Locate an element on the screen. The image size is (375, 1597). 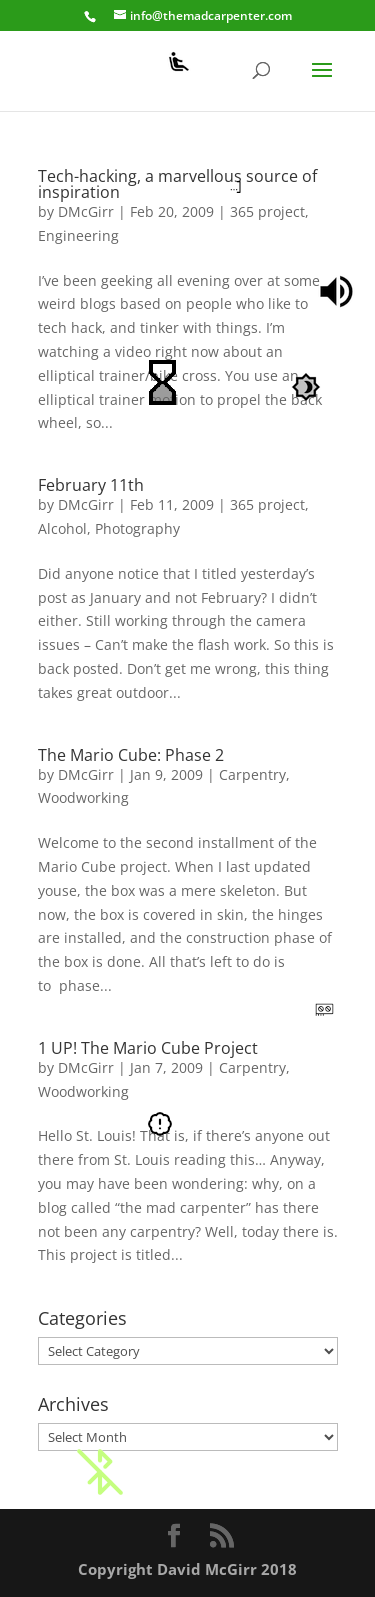
toggle dark mode or night theme is located at coordinates (306, 387).